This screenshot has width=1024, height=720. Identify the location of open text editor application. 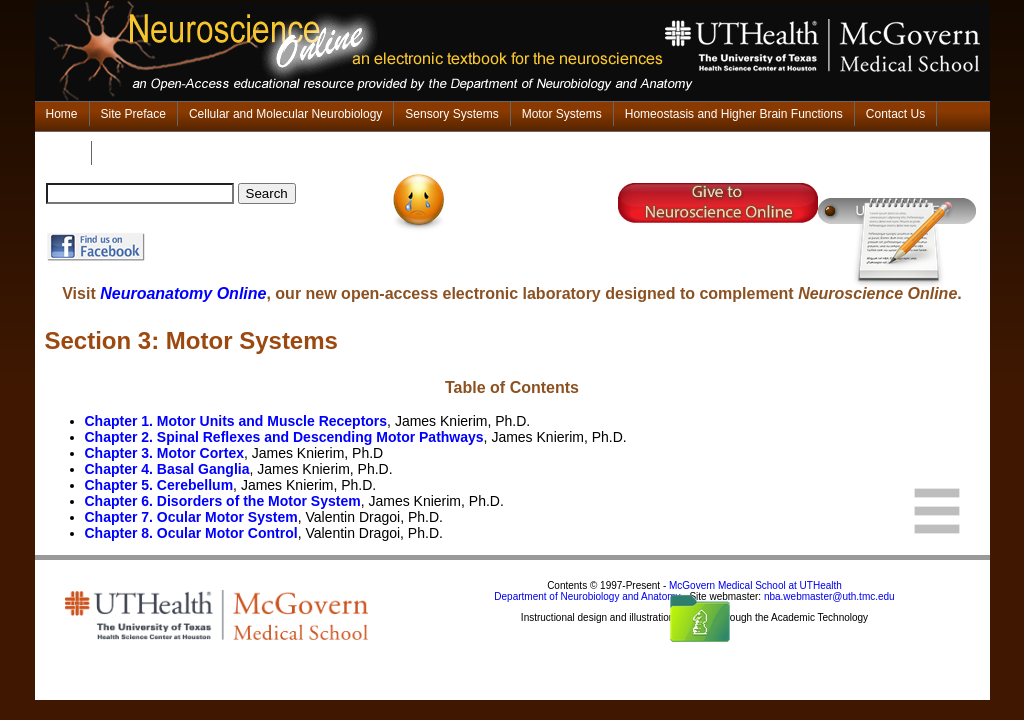
(902, 237).